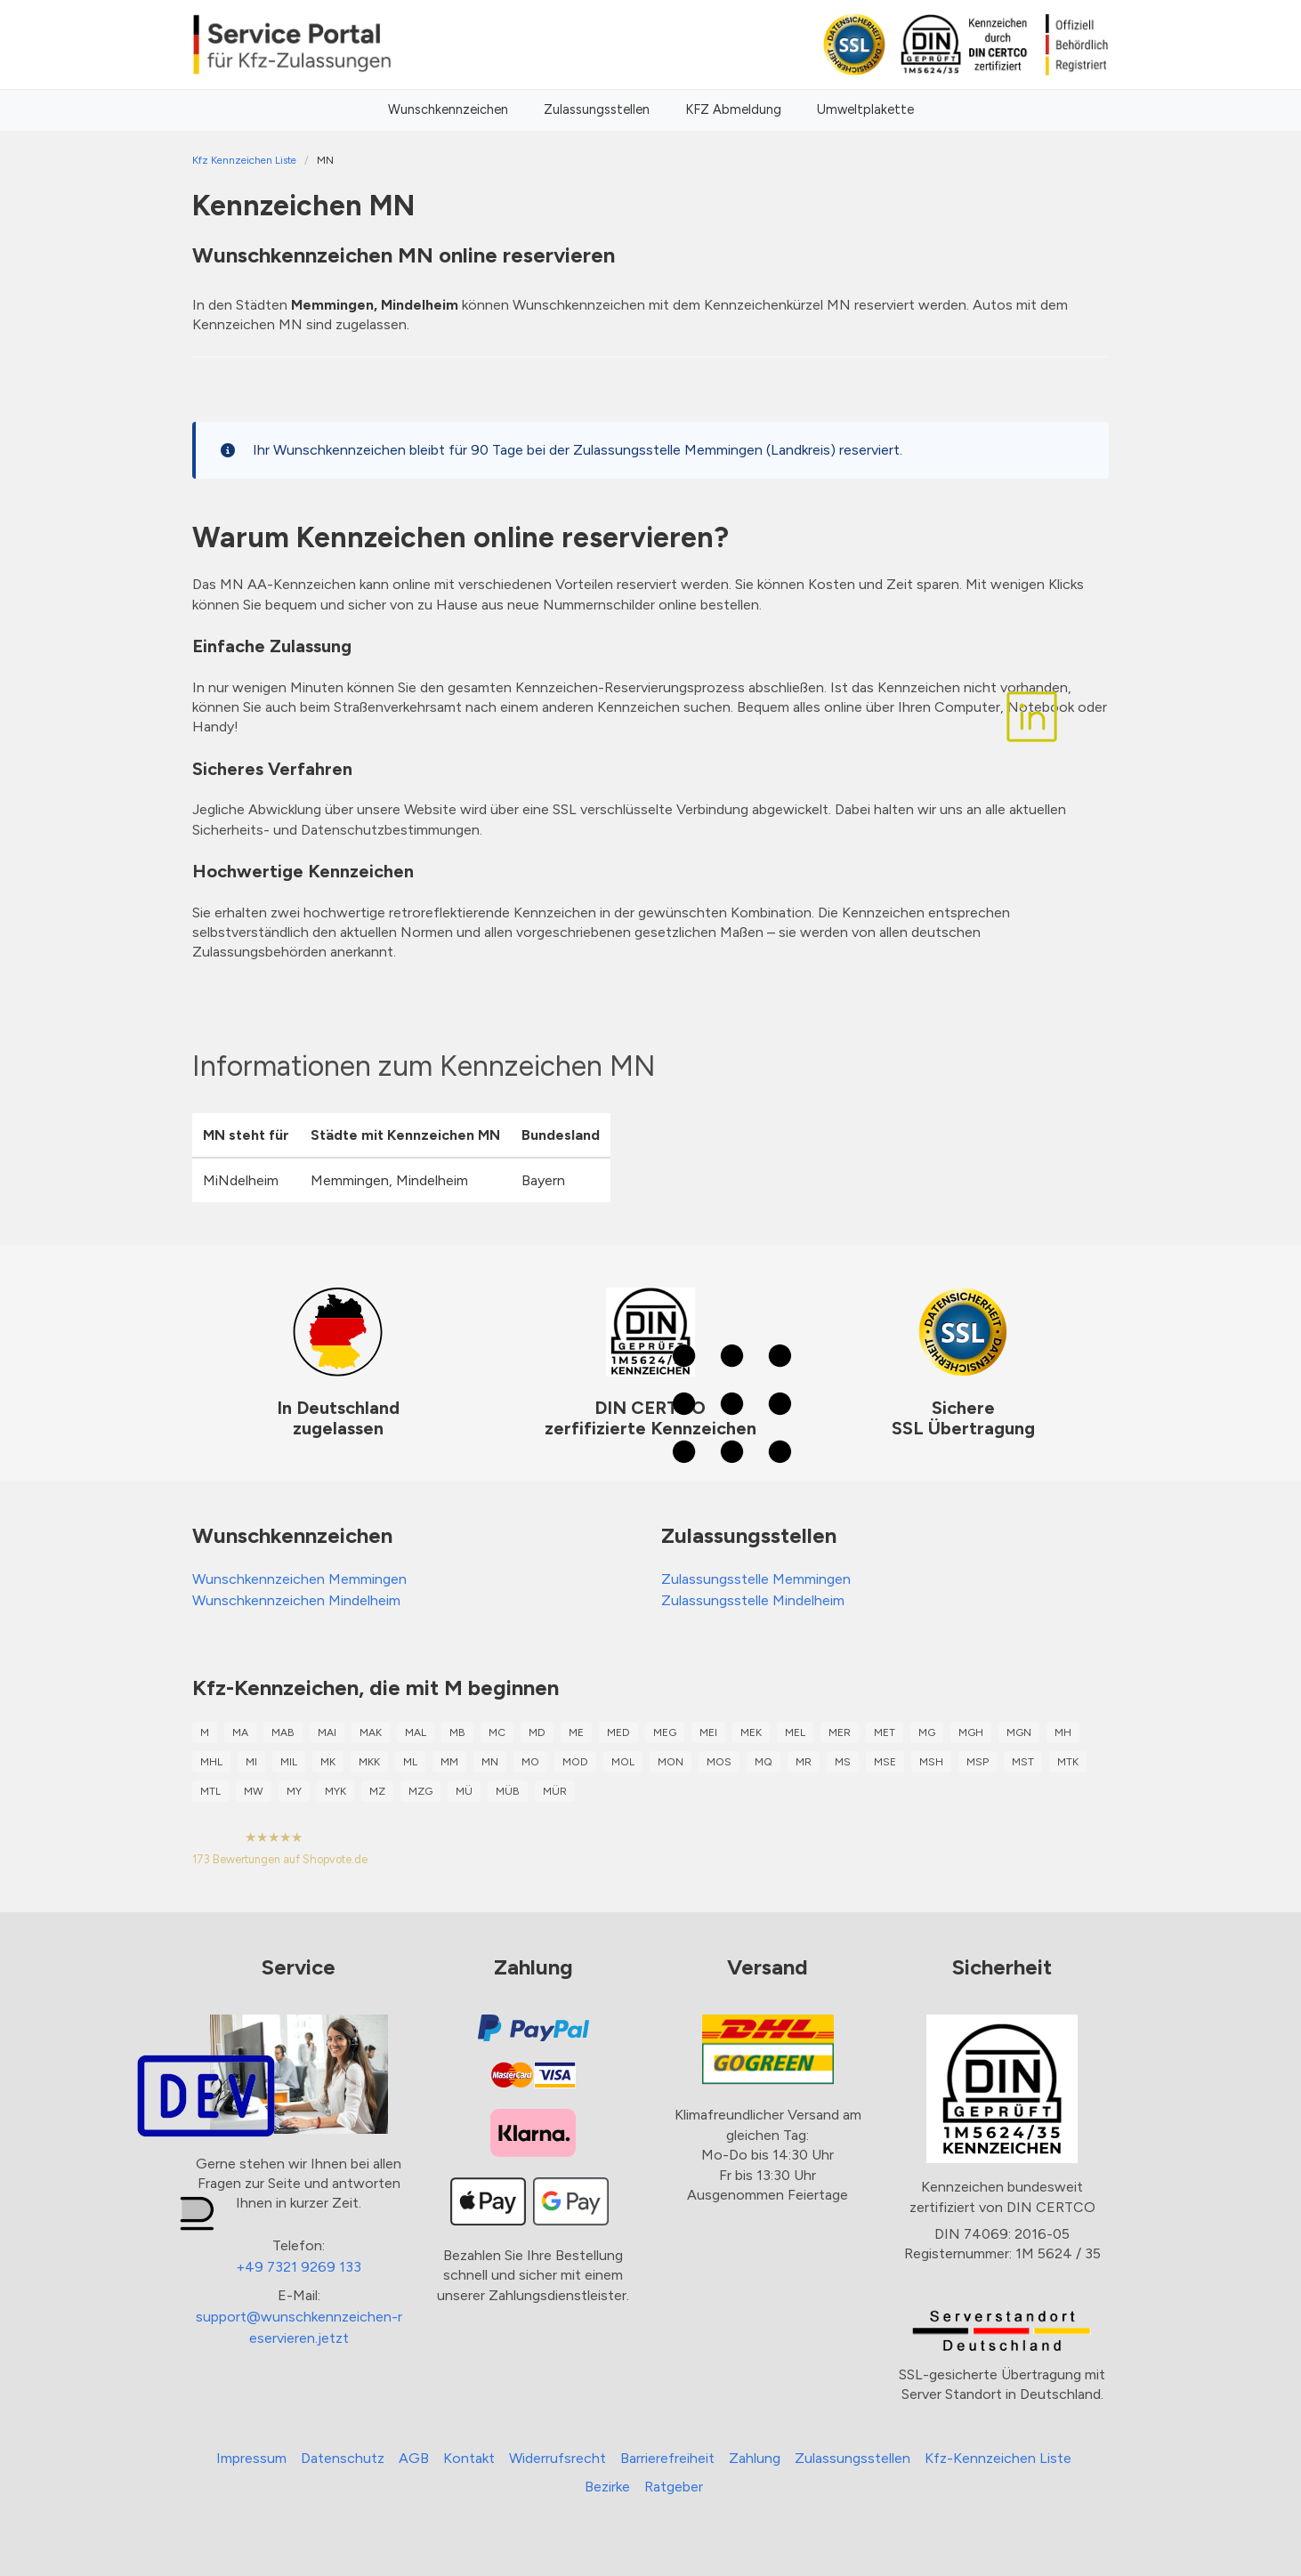  I want to click on open LinkedIn profile or app, so click(1031, 716).